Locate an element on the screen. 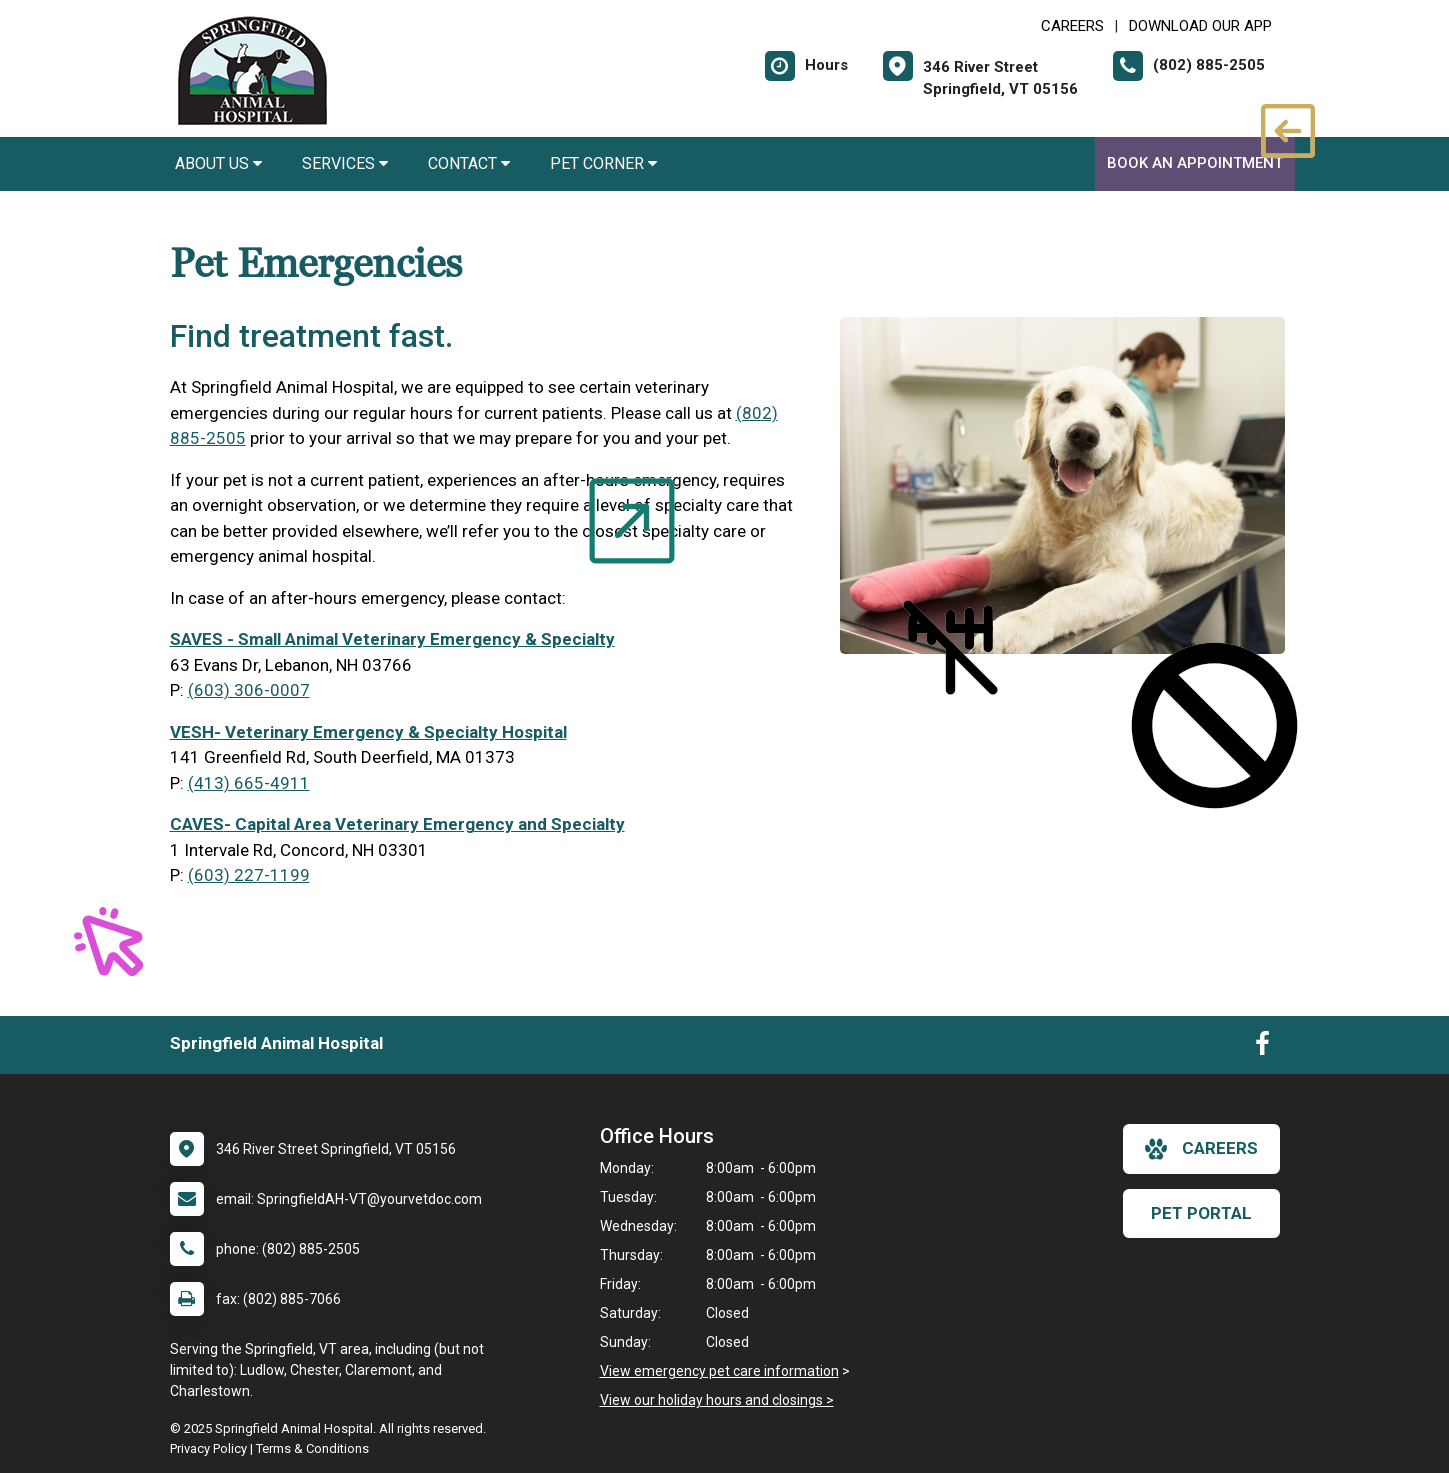  indicates no signal or connection unavailable is located at coordinates (950, 647).